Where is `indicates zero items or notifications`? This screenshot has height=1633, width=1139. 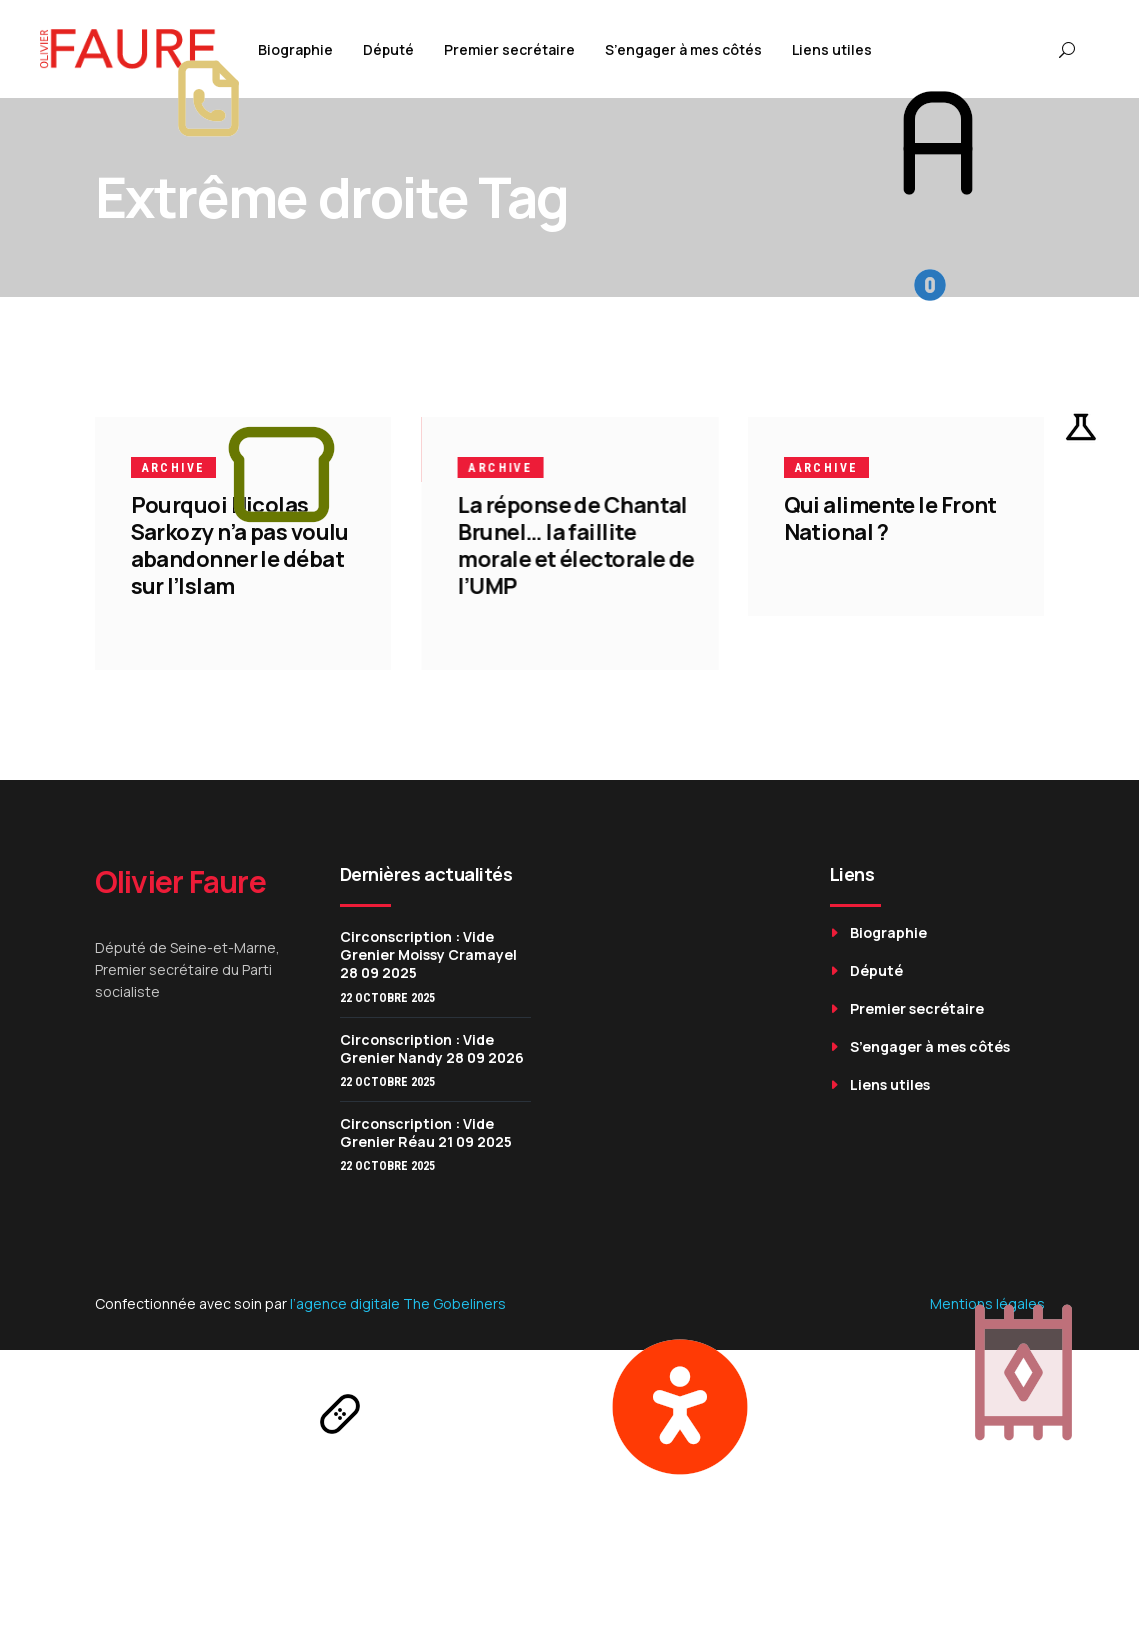 indicates zero items or notifications is located at coordinates (930, 285).